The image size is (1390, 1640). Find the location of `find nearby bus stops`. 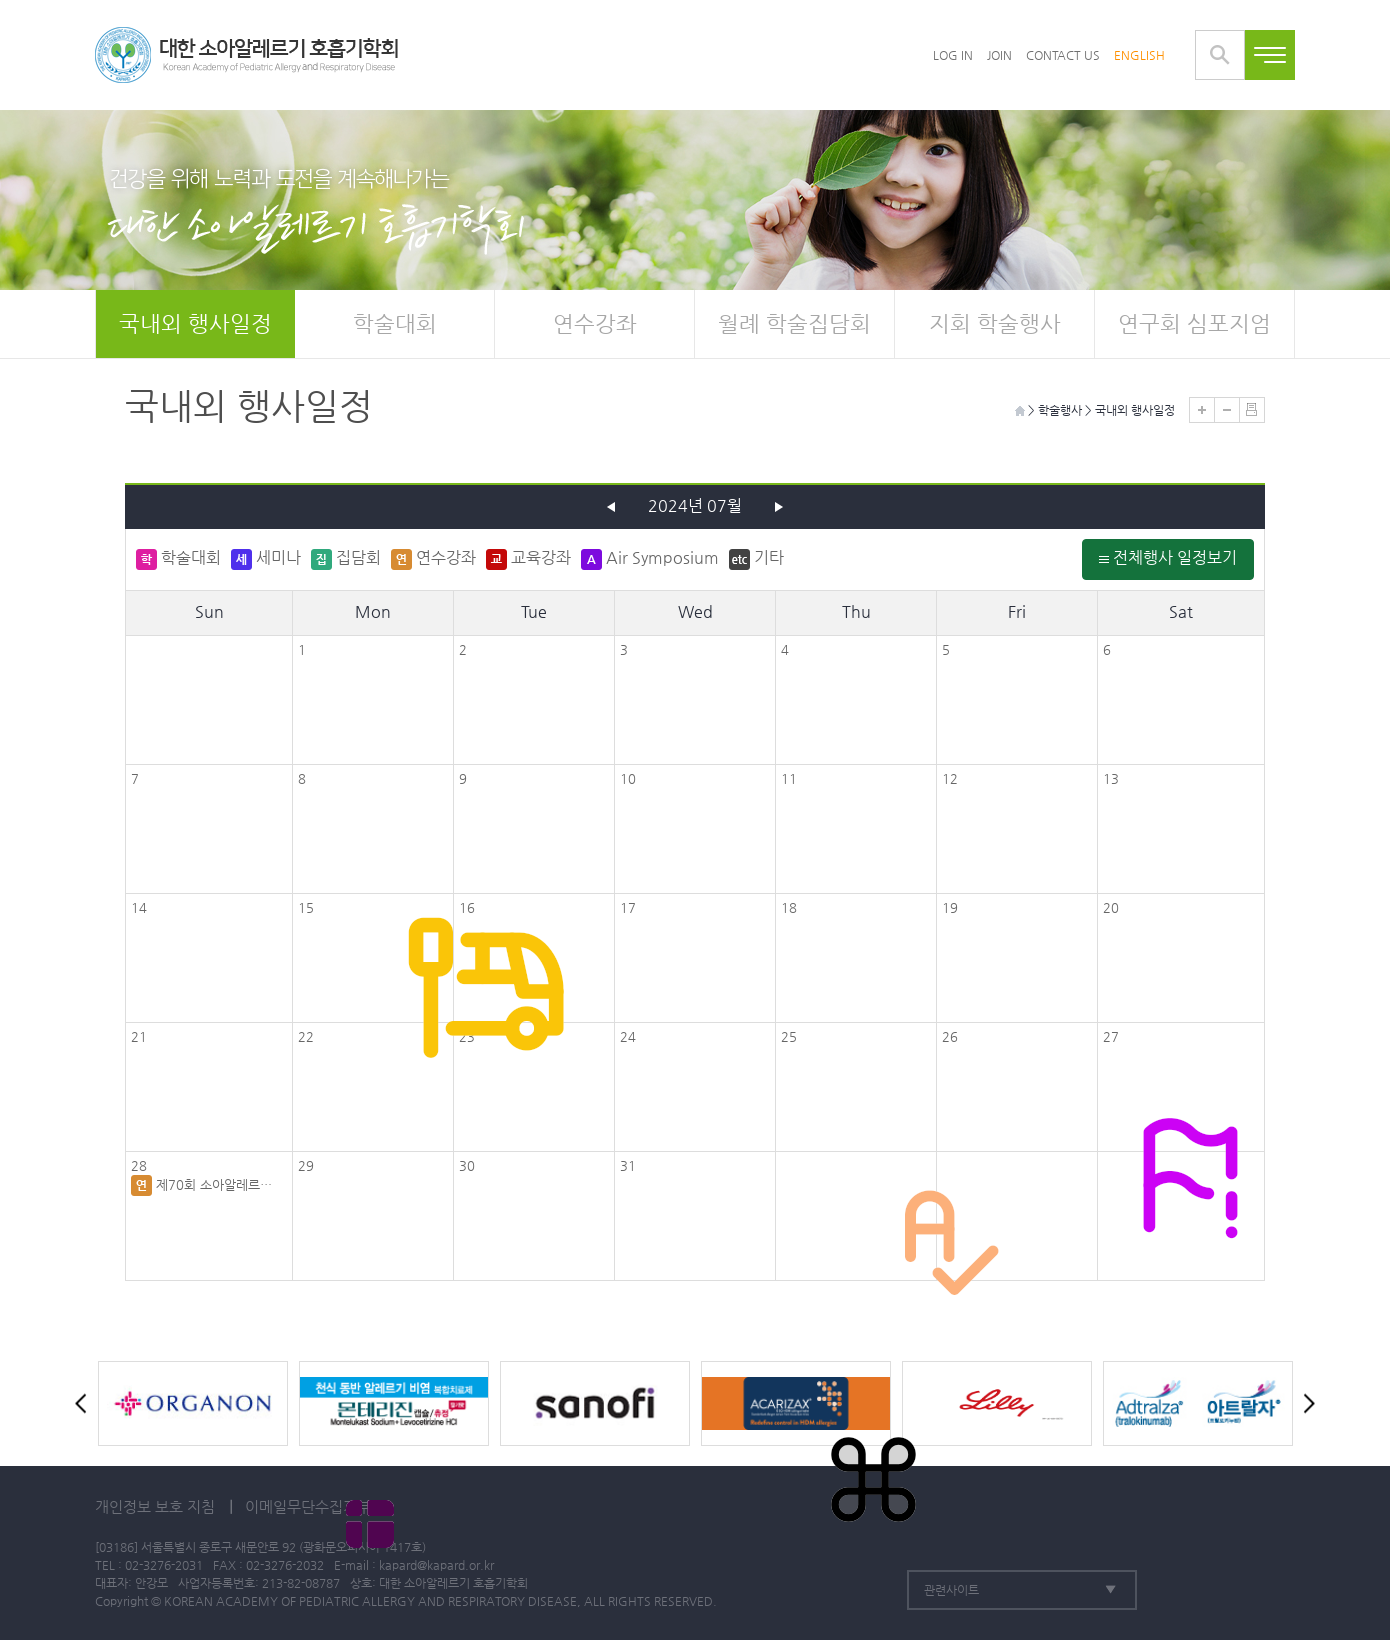

find nearby bus stops is located at coordinates (482, 991).